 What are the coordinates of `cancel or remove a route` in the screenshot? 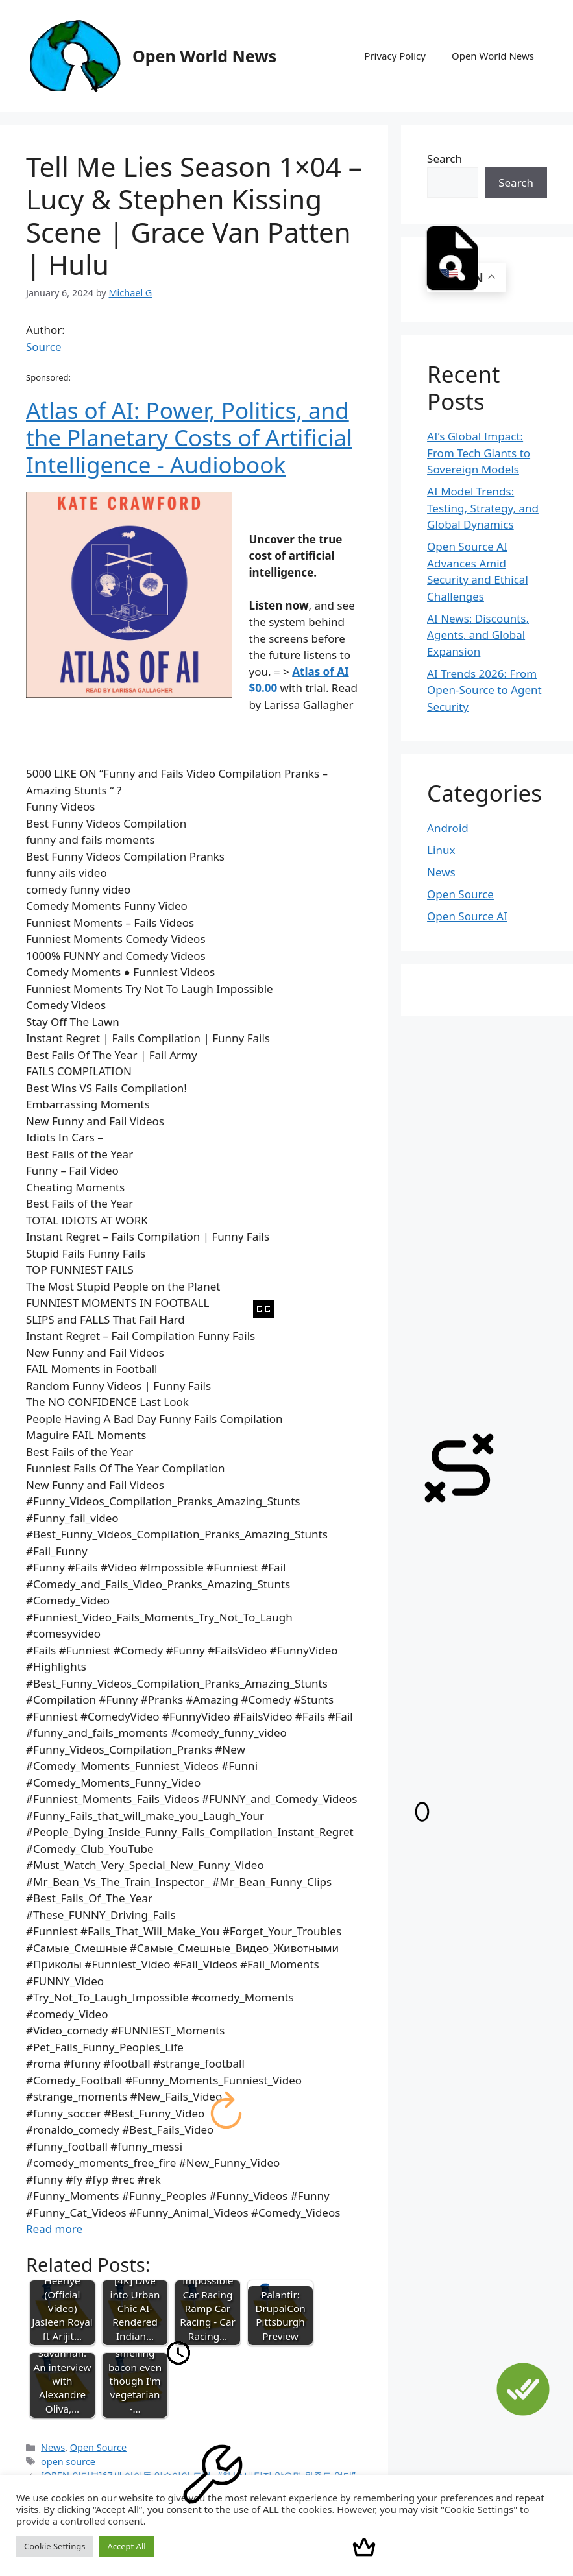 It's located at (459, 1468).